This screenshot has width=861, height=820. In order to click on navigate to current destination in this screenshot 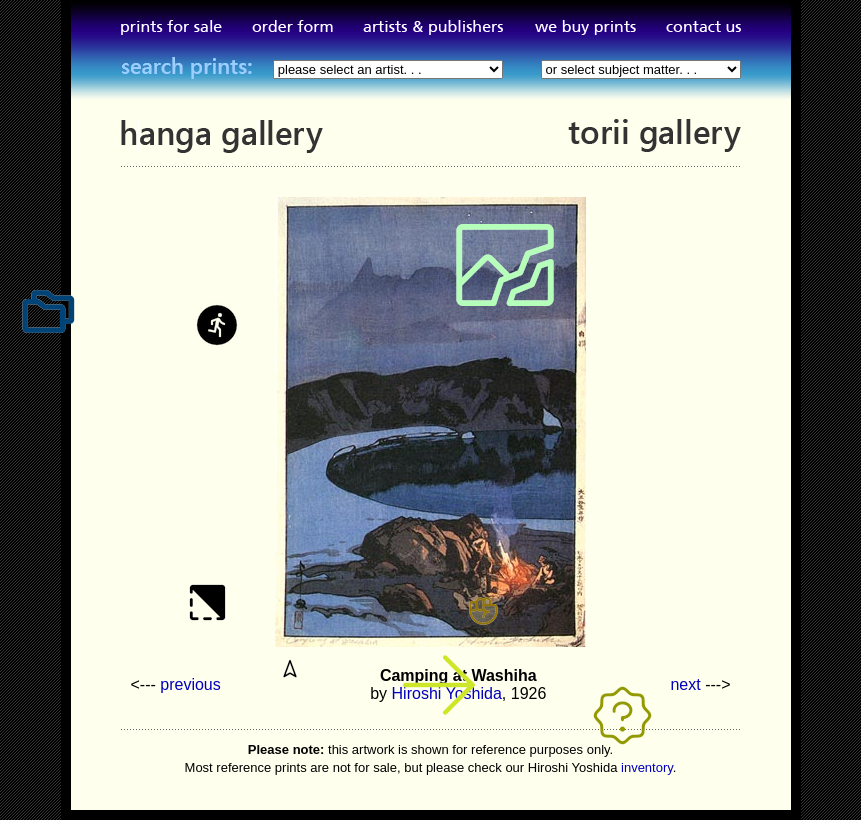, I will do `click(290, 669)`.